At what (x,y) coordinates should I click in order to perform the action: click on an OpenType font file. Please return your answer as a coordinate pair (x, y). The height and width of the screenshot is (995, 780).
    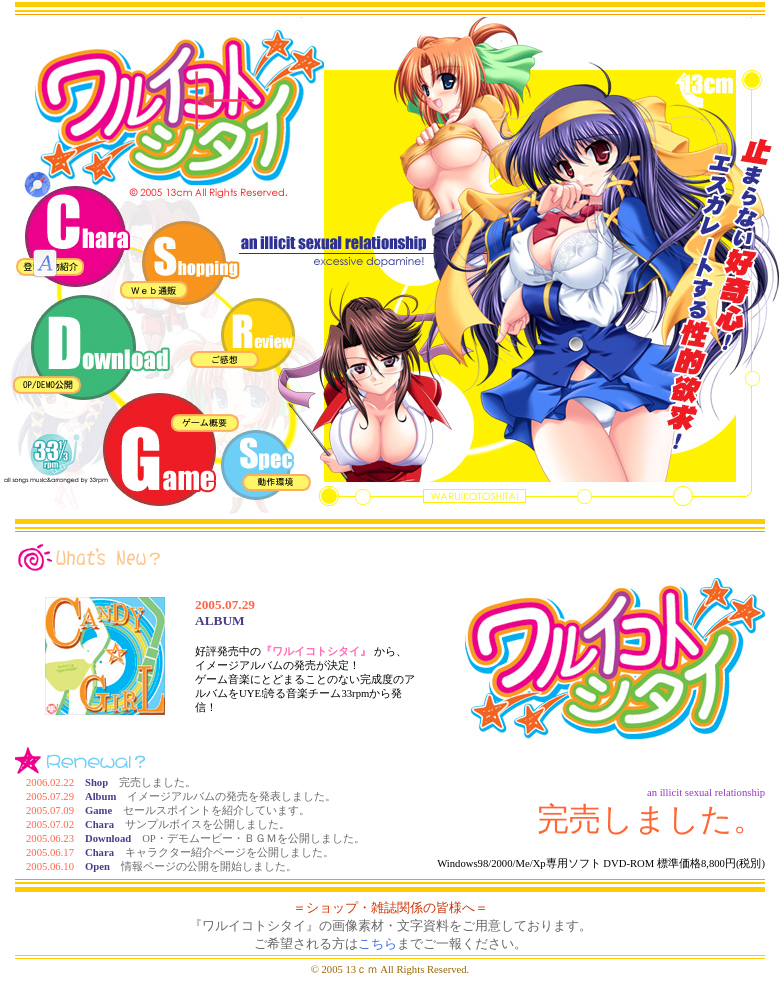
    Looking at the image, I should click on (45, 263).